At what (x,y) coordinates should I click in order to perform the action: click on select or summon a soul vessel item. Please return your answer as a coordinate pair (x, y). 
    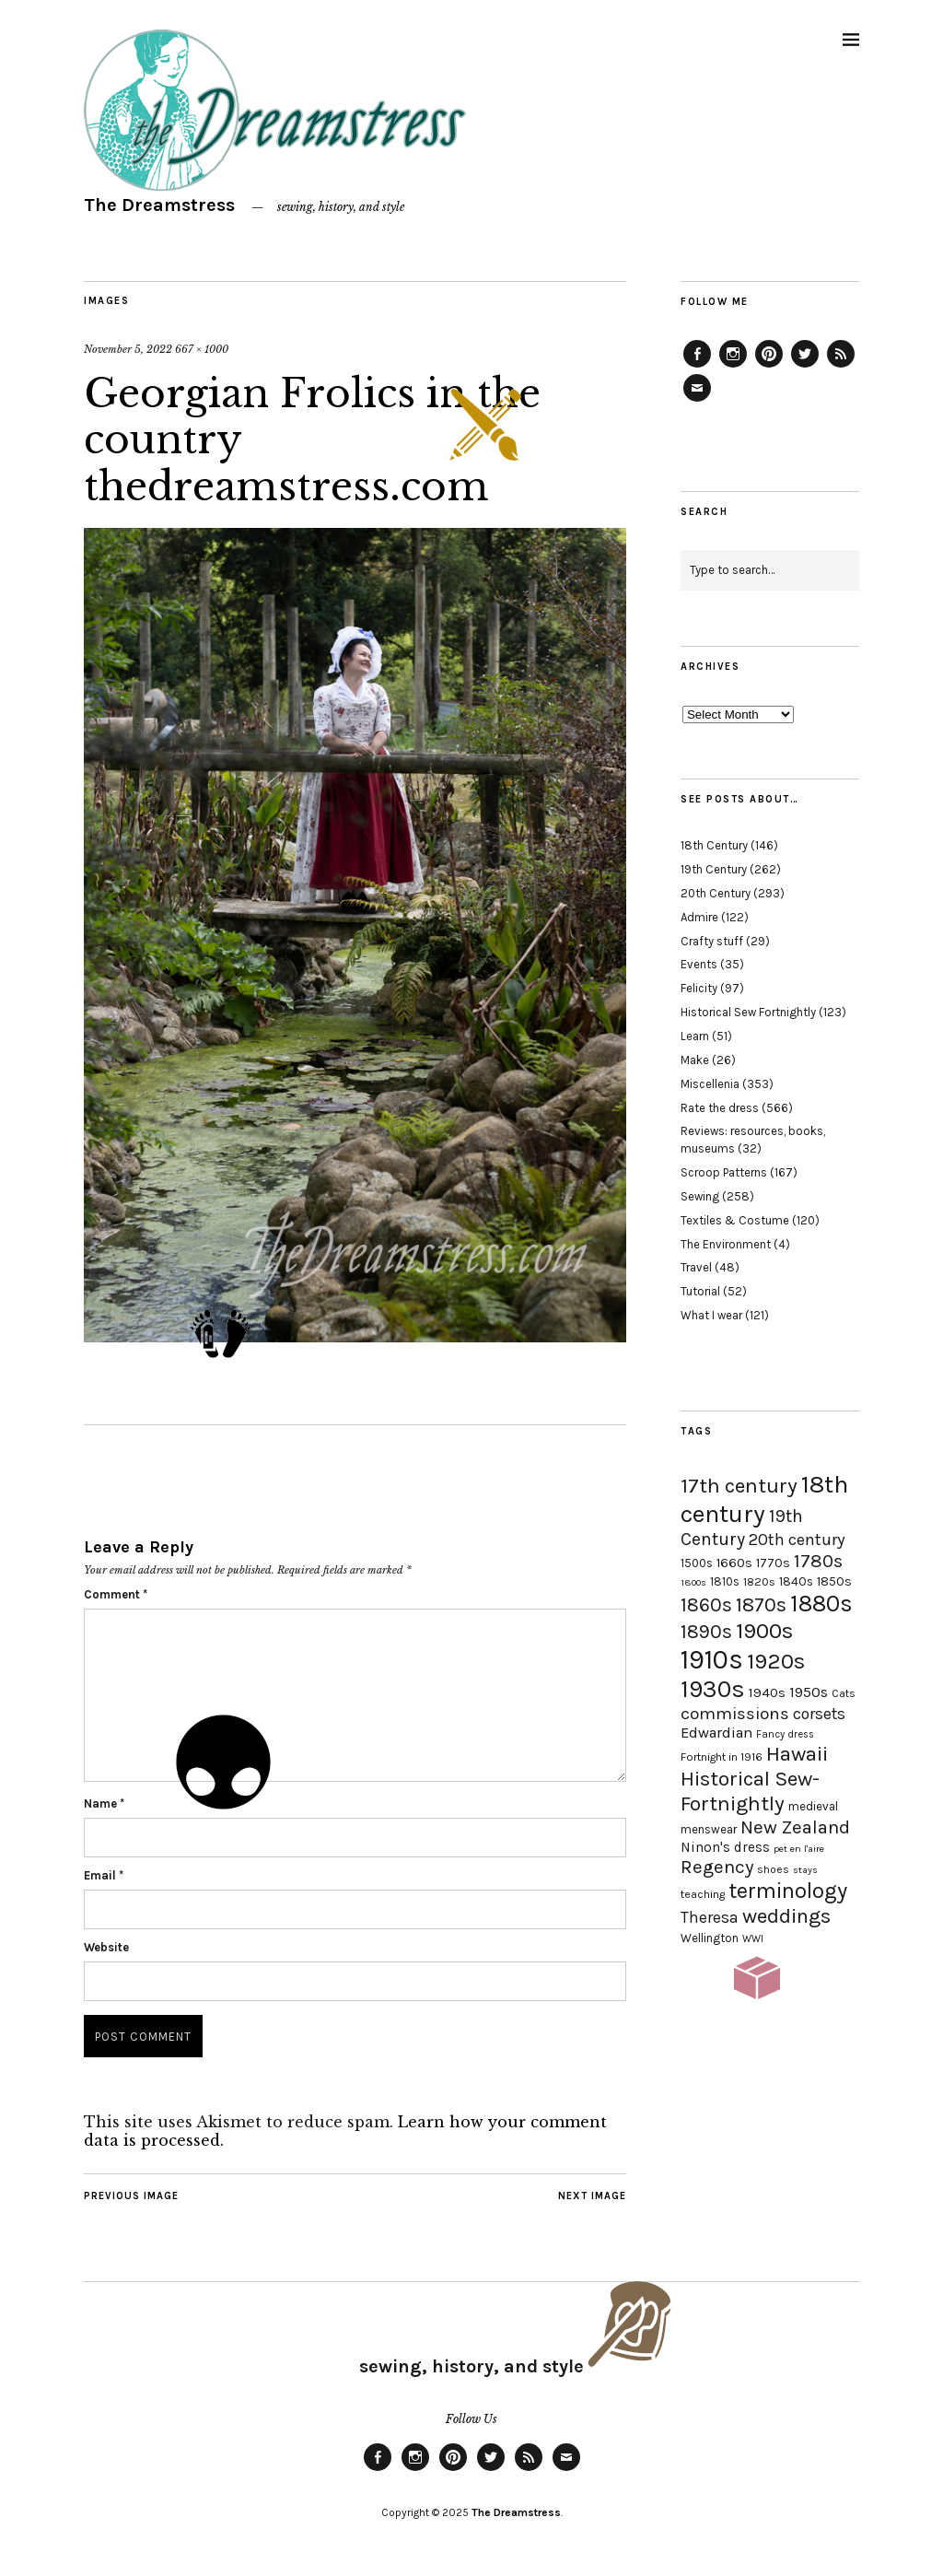
    Looking at the image, I should click on (223, 1762).